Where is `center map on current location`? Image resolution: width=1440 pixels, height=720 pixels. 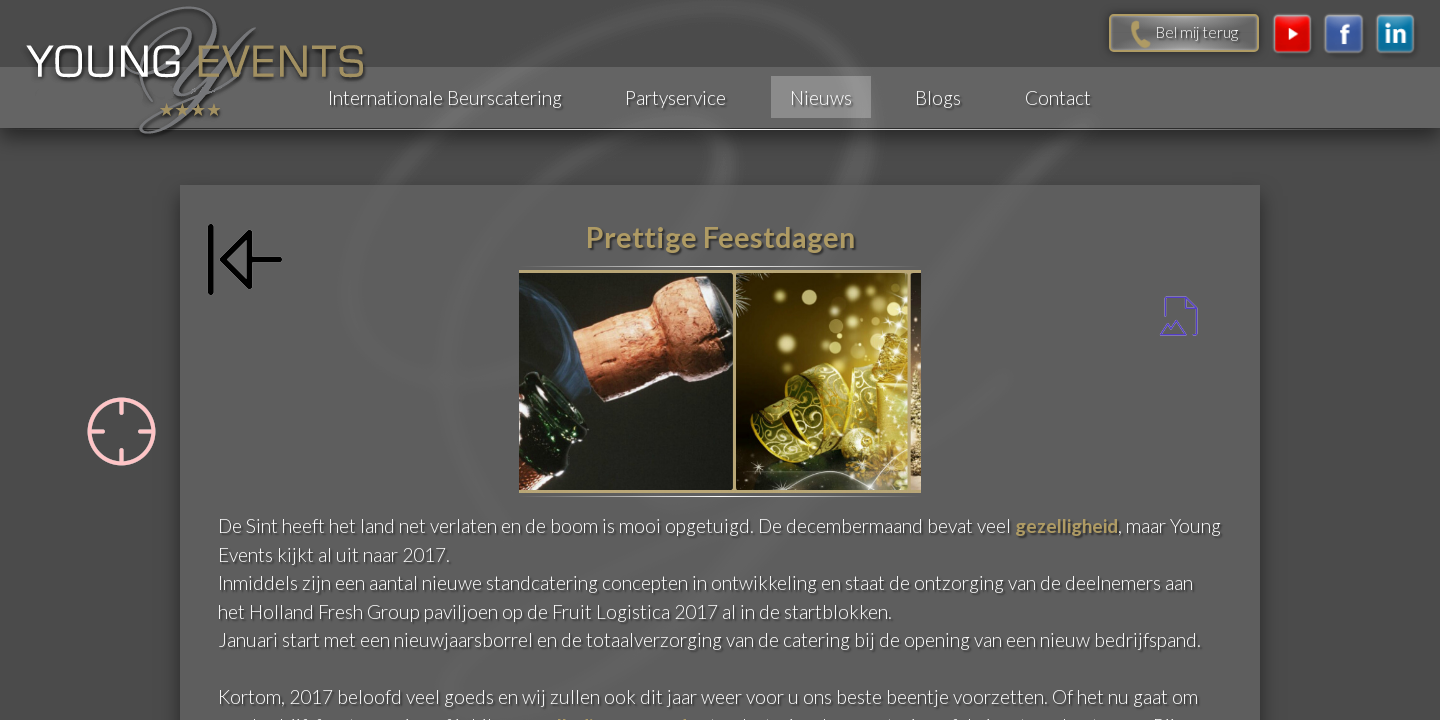 center map on current location is located at coordinates (121, 431).